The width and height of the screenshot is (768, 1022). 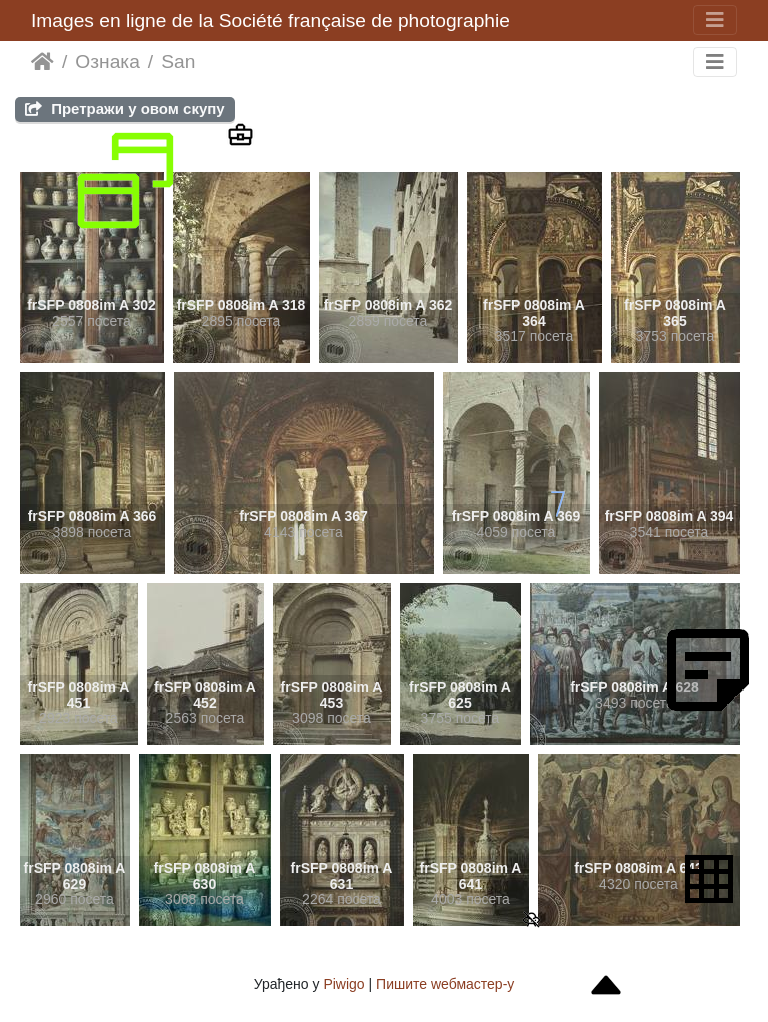 What do you see at coordinates (558, 504) in the screenshot?
I see `indicates the number seven in a list or sequence` at bounding box center [558, 504].